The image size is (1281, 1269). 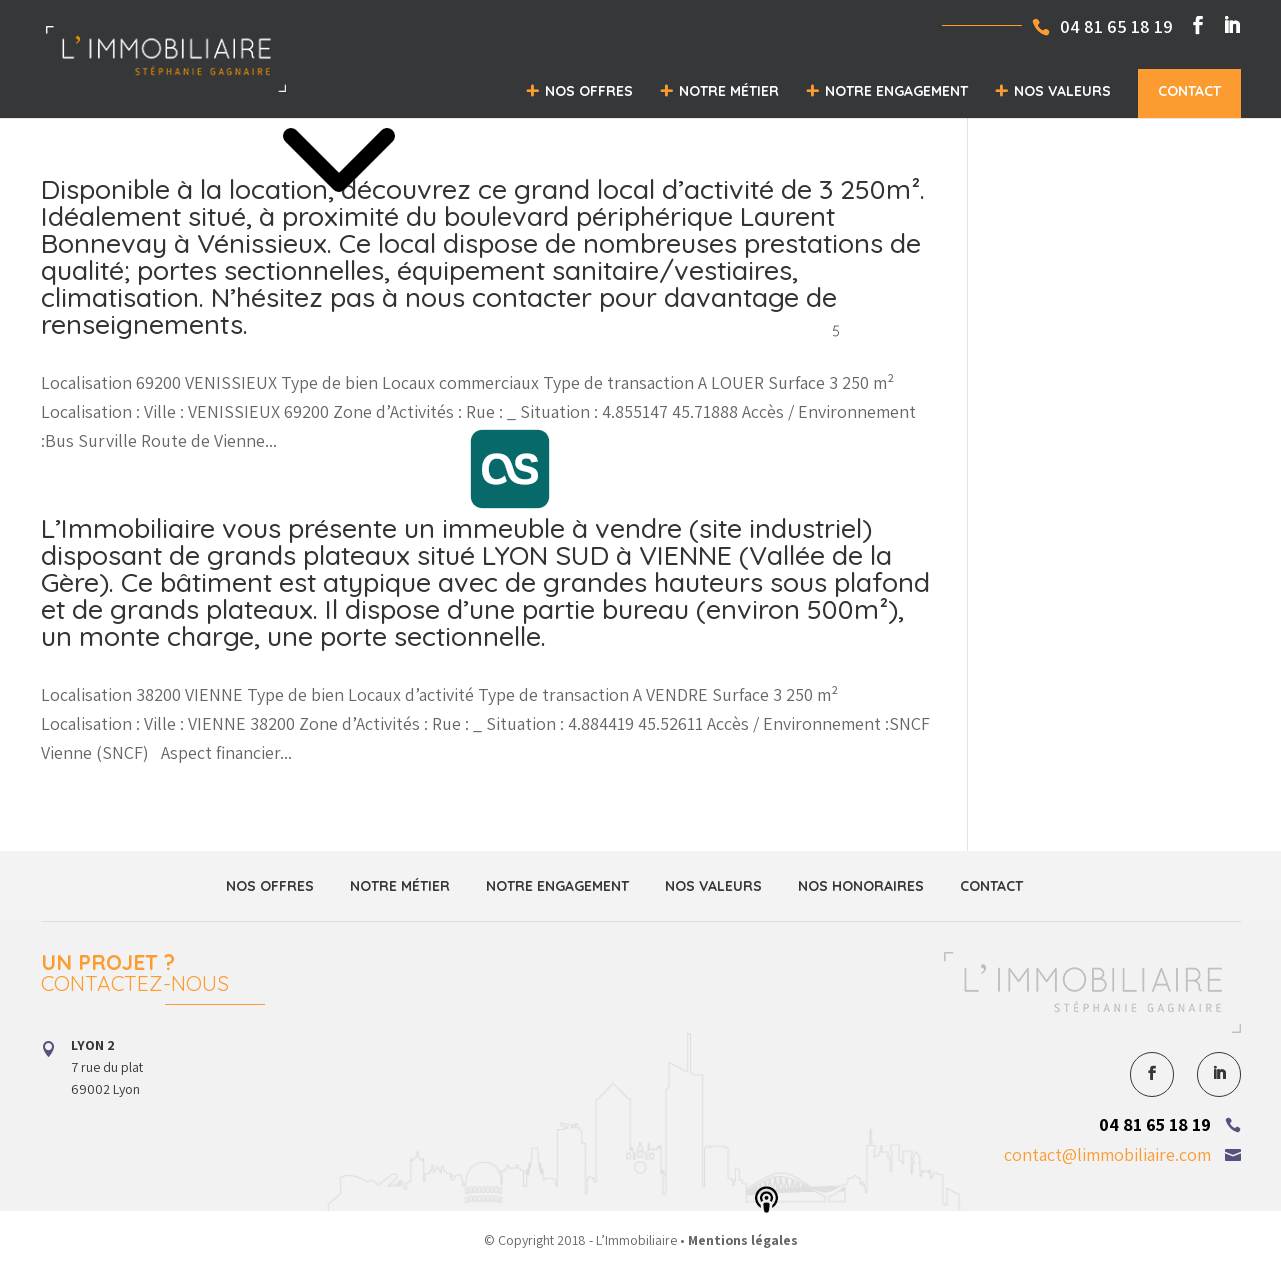 I want to click on open Last.fm app or profile, so click(x=510, y=469).